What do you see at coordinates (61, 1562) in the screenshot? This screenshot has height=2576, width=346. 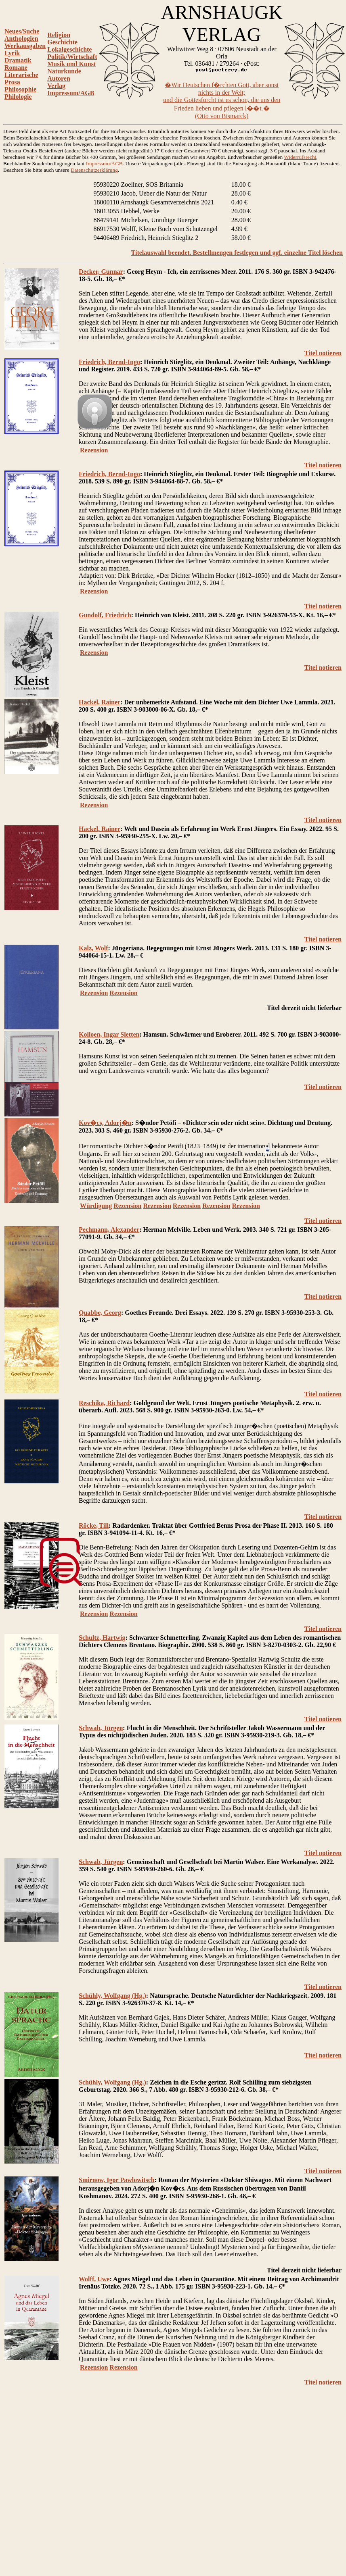 I see `open document viewer app` at bounding box center [61, 1562].